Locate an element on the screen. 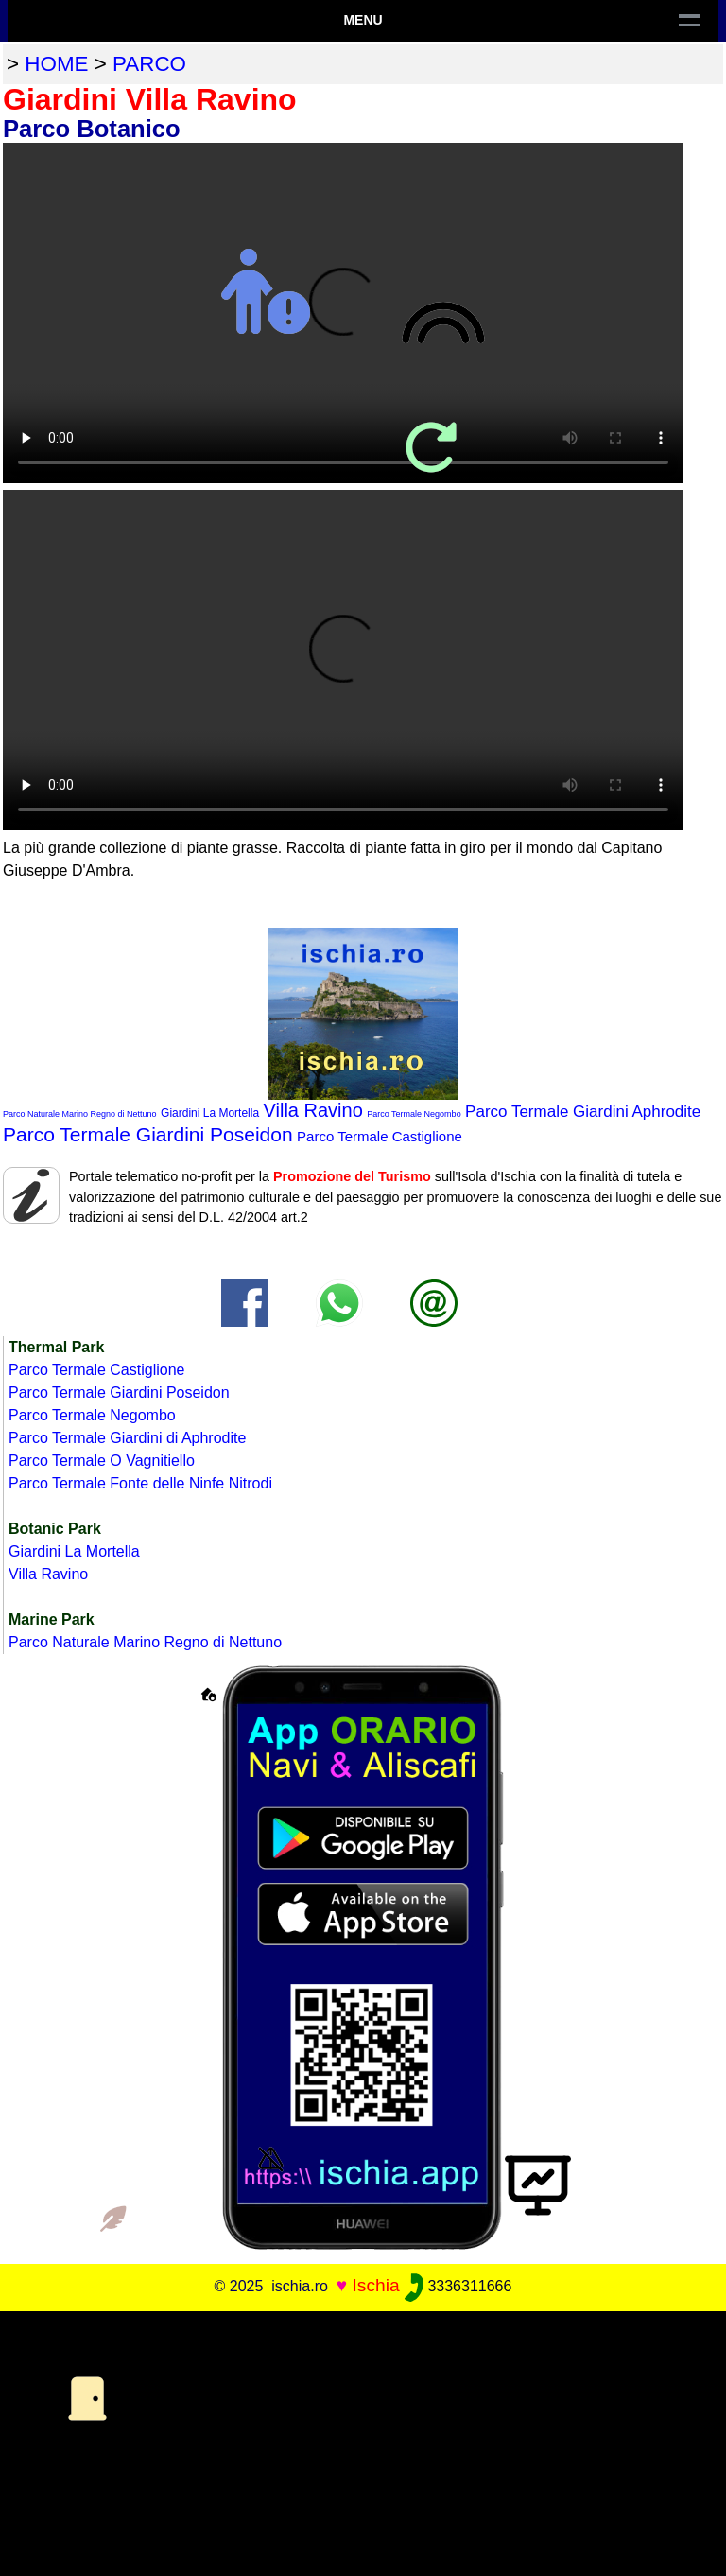 Image resolution: width=726 pixels, height=2576 pixels. start or view a presentation is located at coordinates (538, 2185).